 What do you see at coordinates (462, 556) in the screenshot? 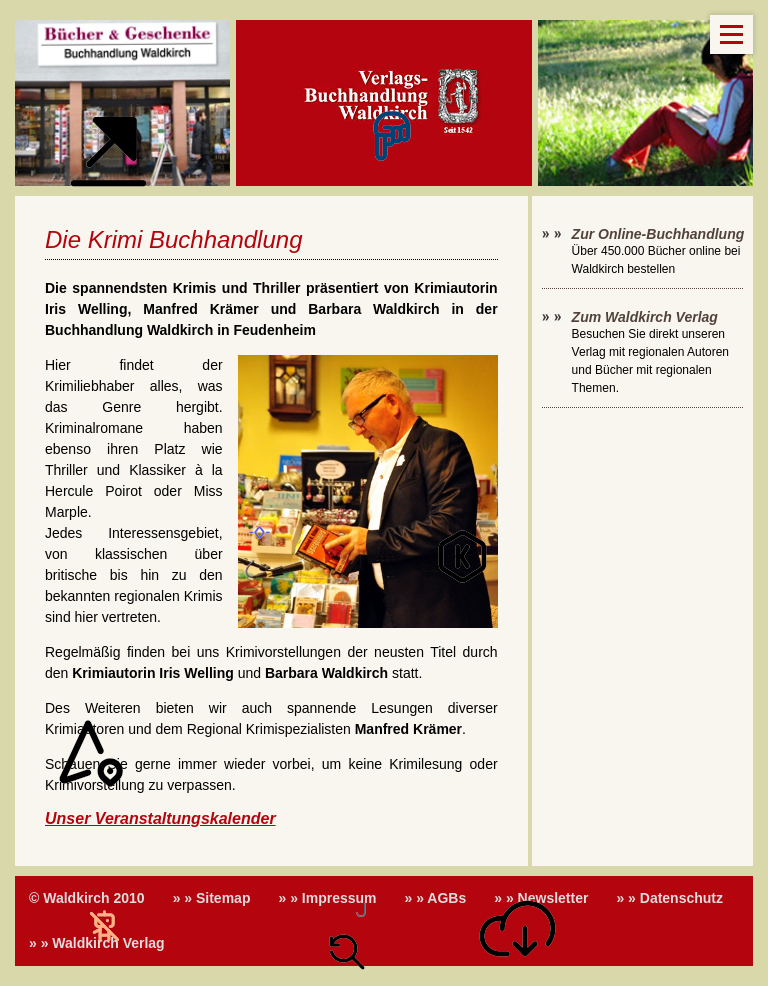
I see `indicates a keyboard shortcut or hotkey` at bounding box center [462, 556].